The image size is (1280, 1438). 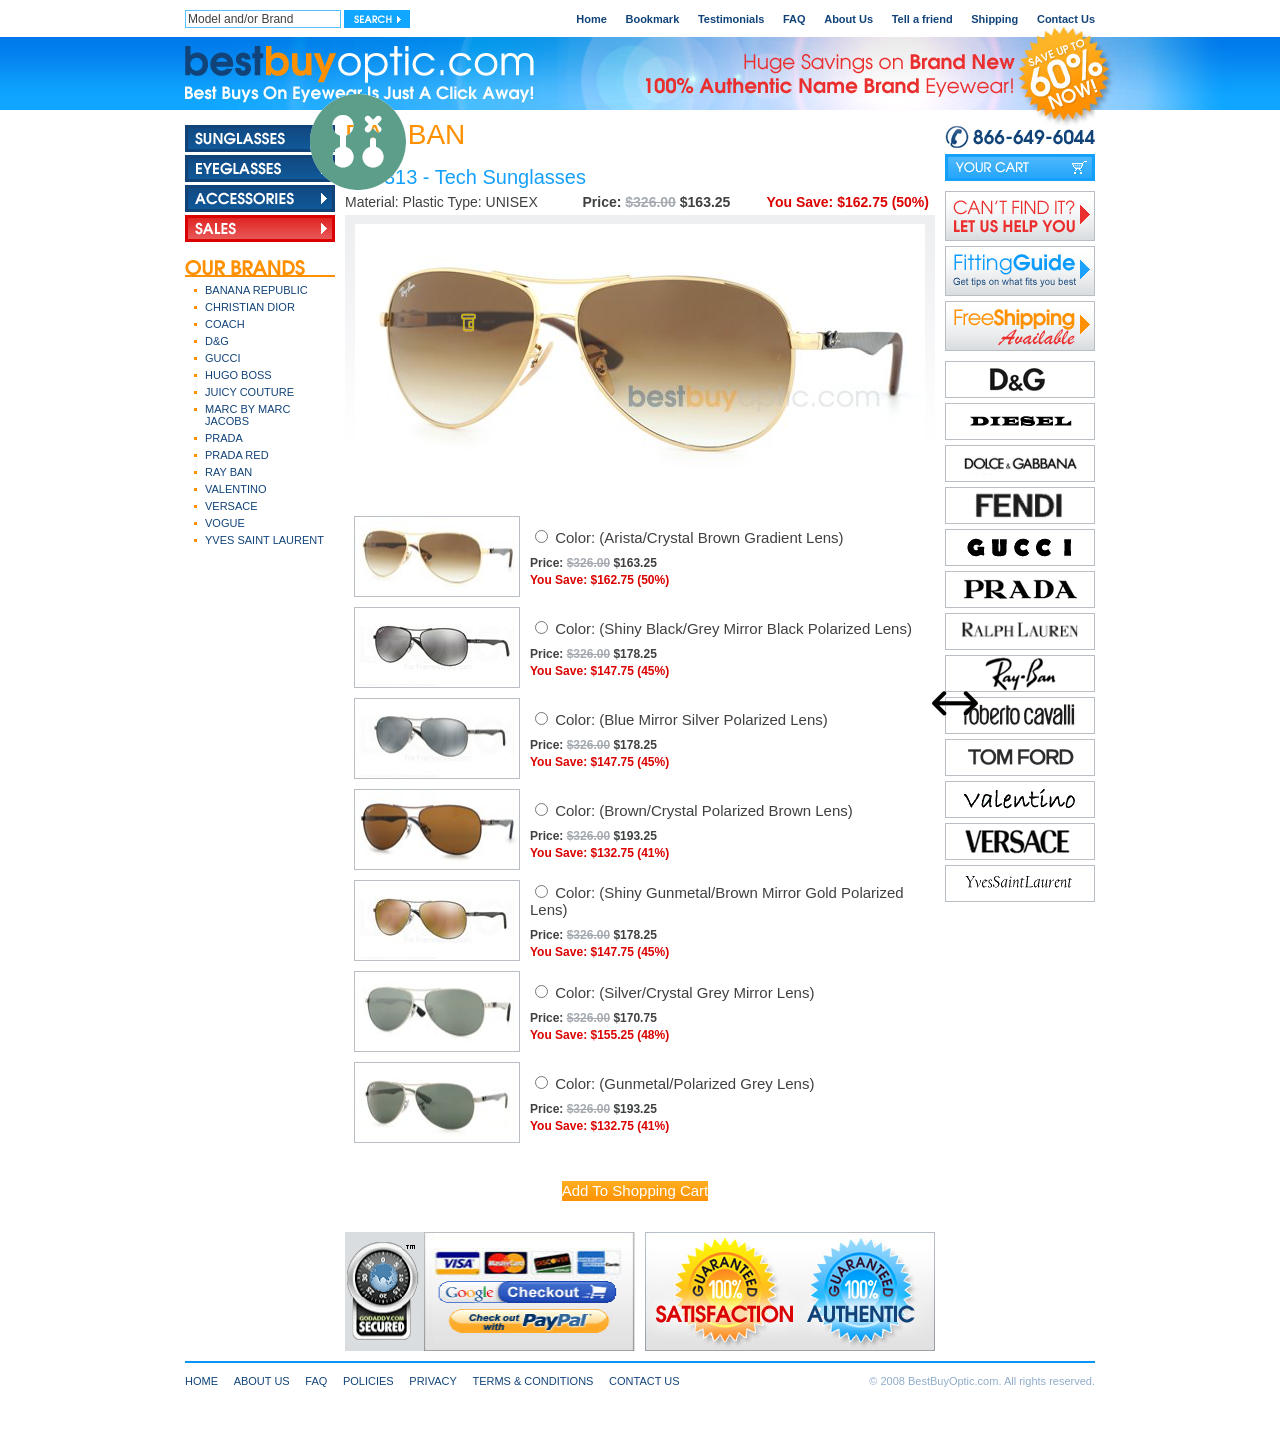 What do you see at coordinates (358, 142) in the screenshot?
I see `indicates a closed pull request in your activity feed` at bounding box center [358, 142].